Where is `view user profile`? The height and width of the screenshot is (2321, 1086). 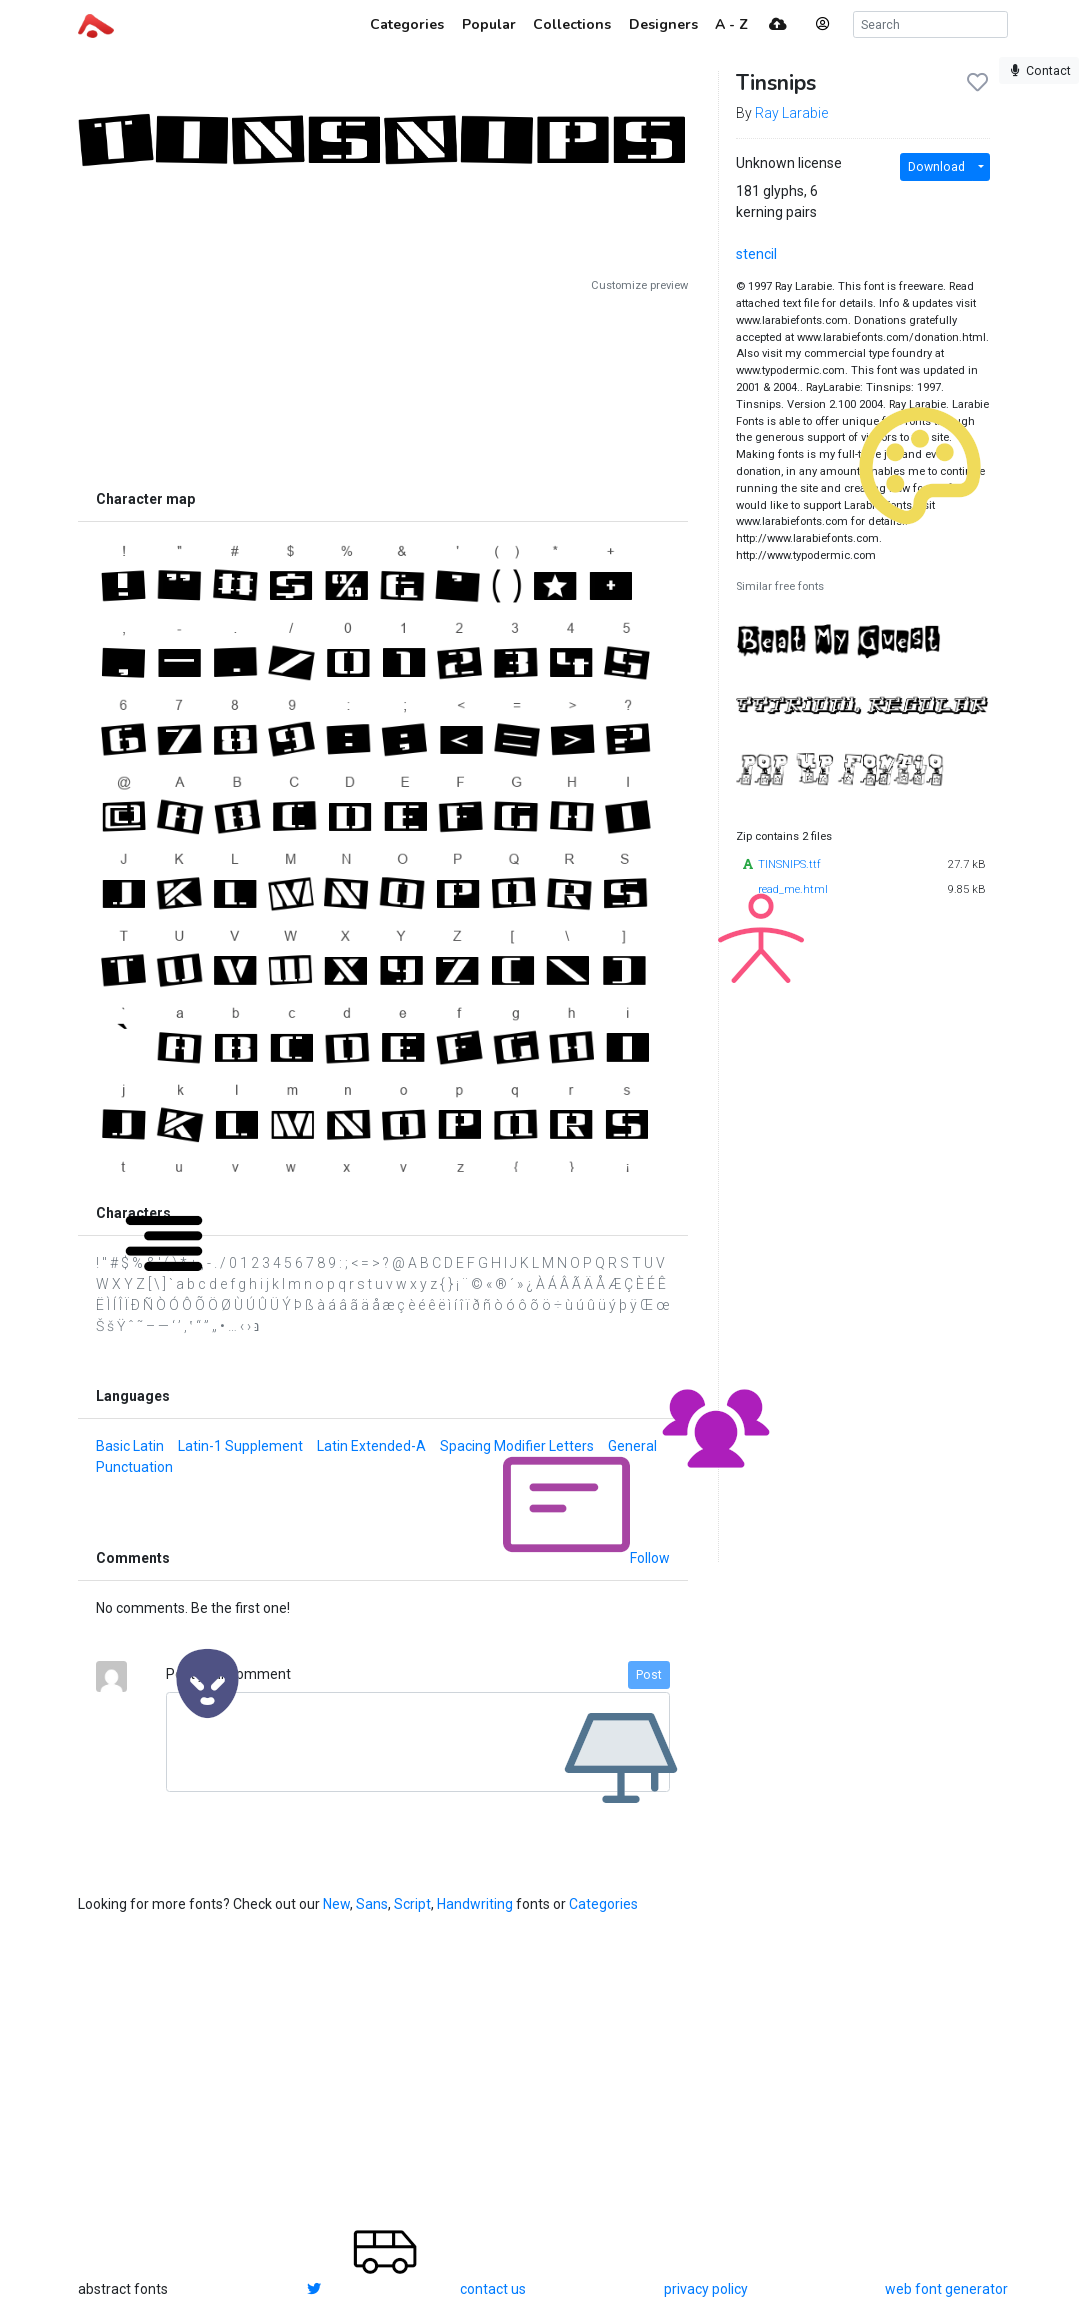
view user profile is located at coordinates (761, 940).